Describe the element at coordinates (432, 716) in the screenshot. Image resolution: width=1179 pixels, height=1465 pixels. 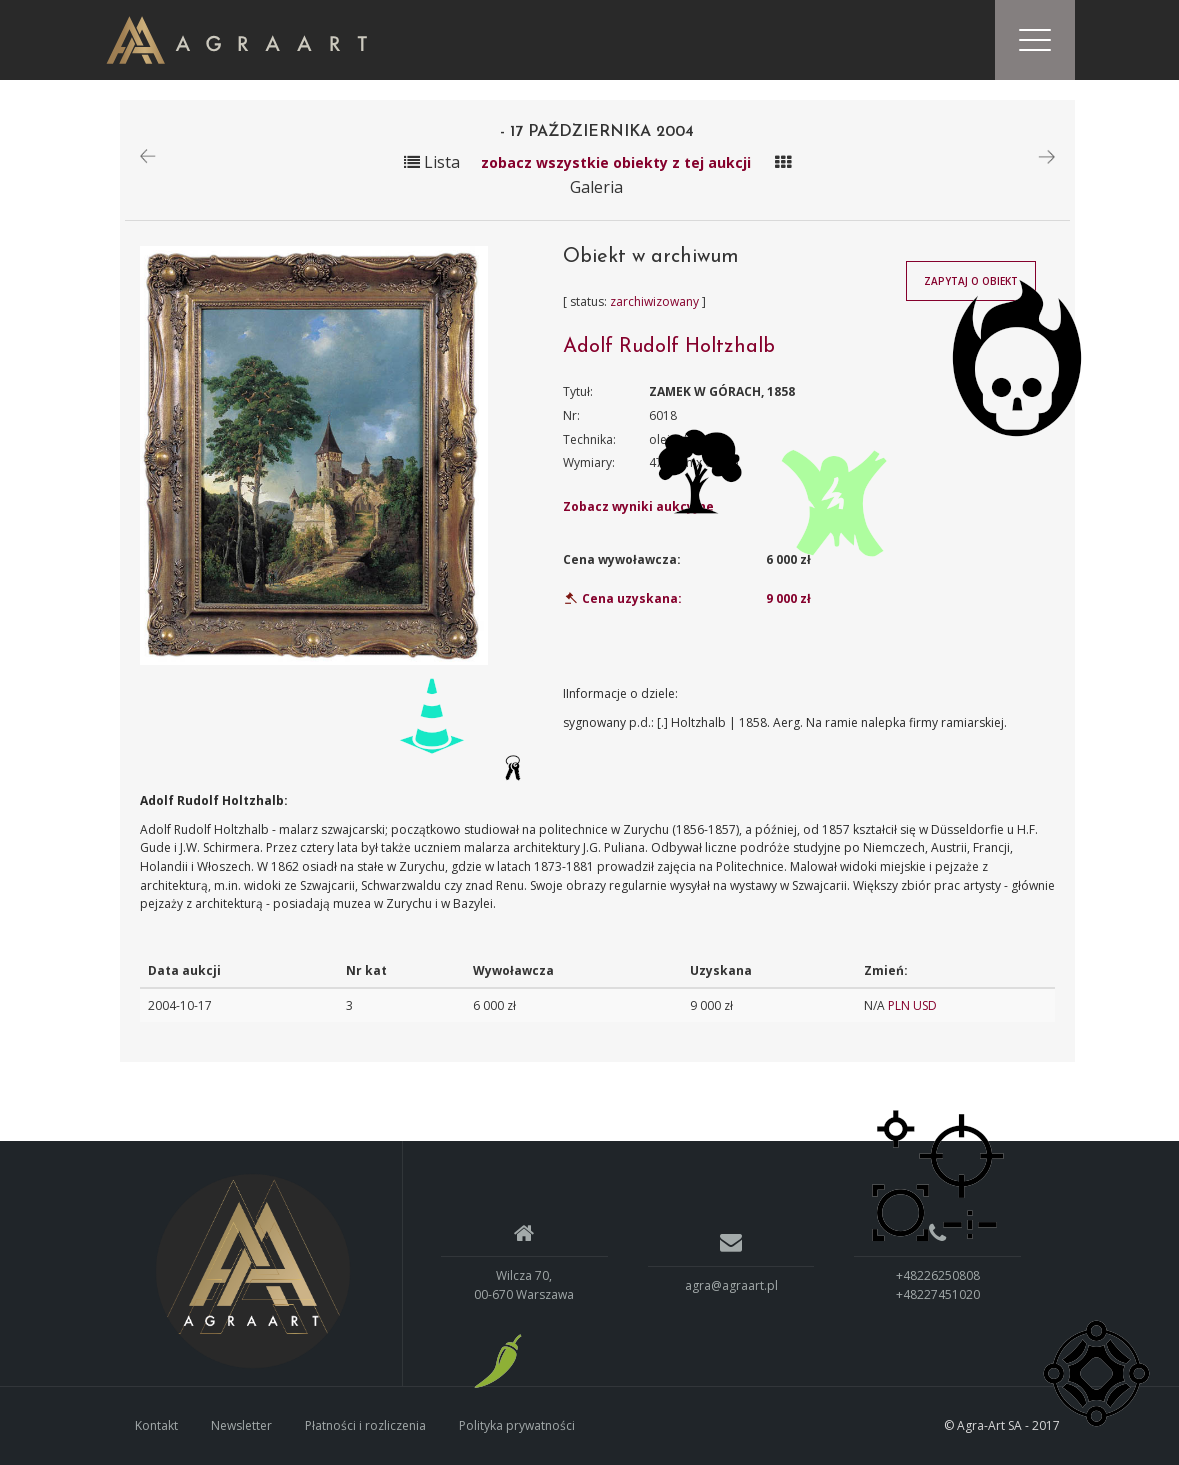
I see `indicates an area under construction or maintenance` at that location.